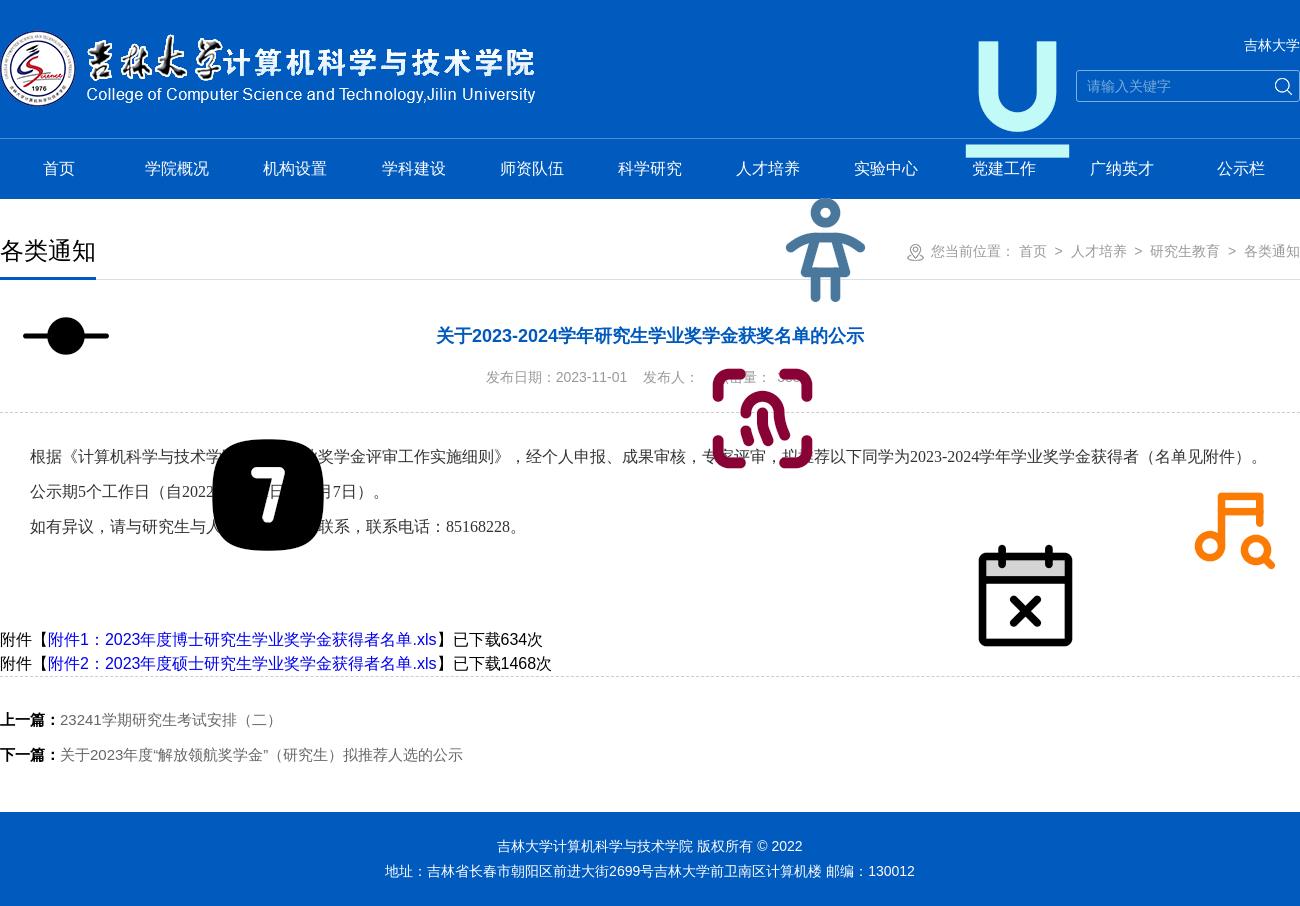  I want to click on indicates item number 7 in a list or sequence, so click(268, 495).